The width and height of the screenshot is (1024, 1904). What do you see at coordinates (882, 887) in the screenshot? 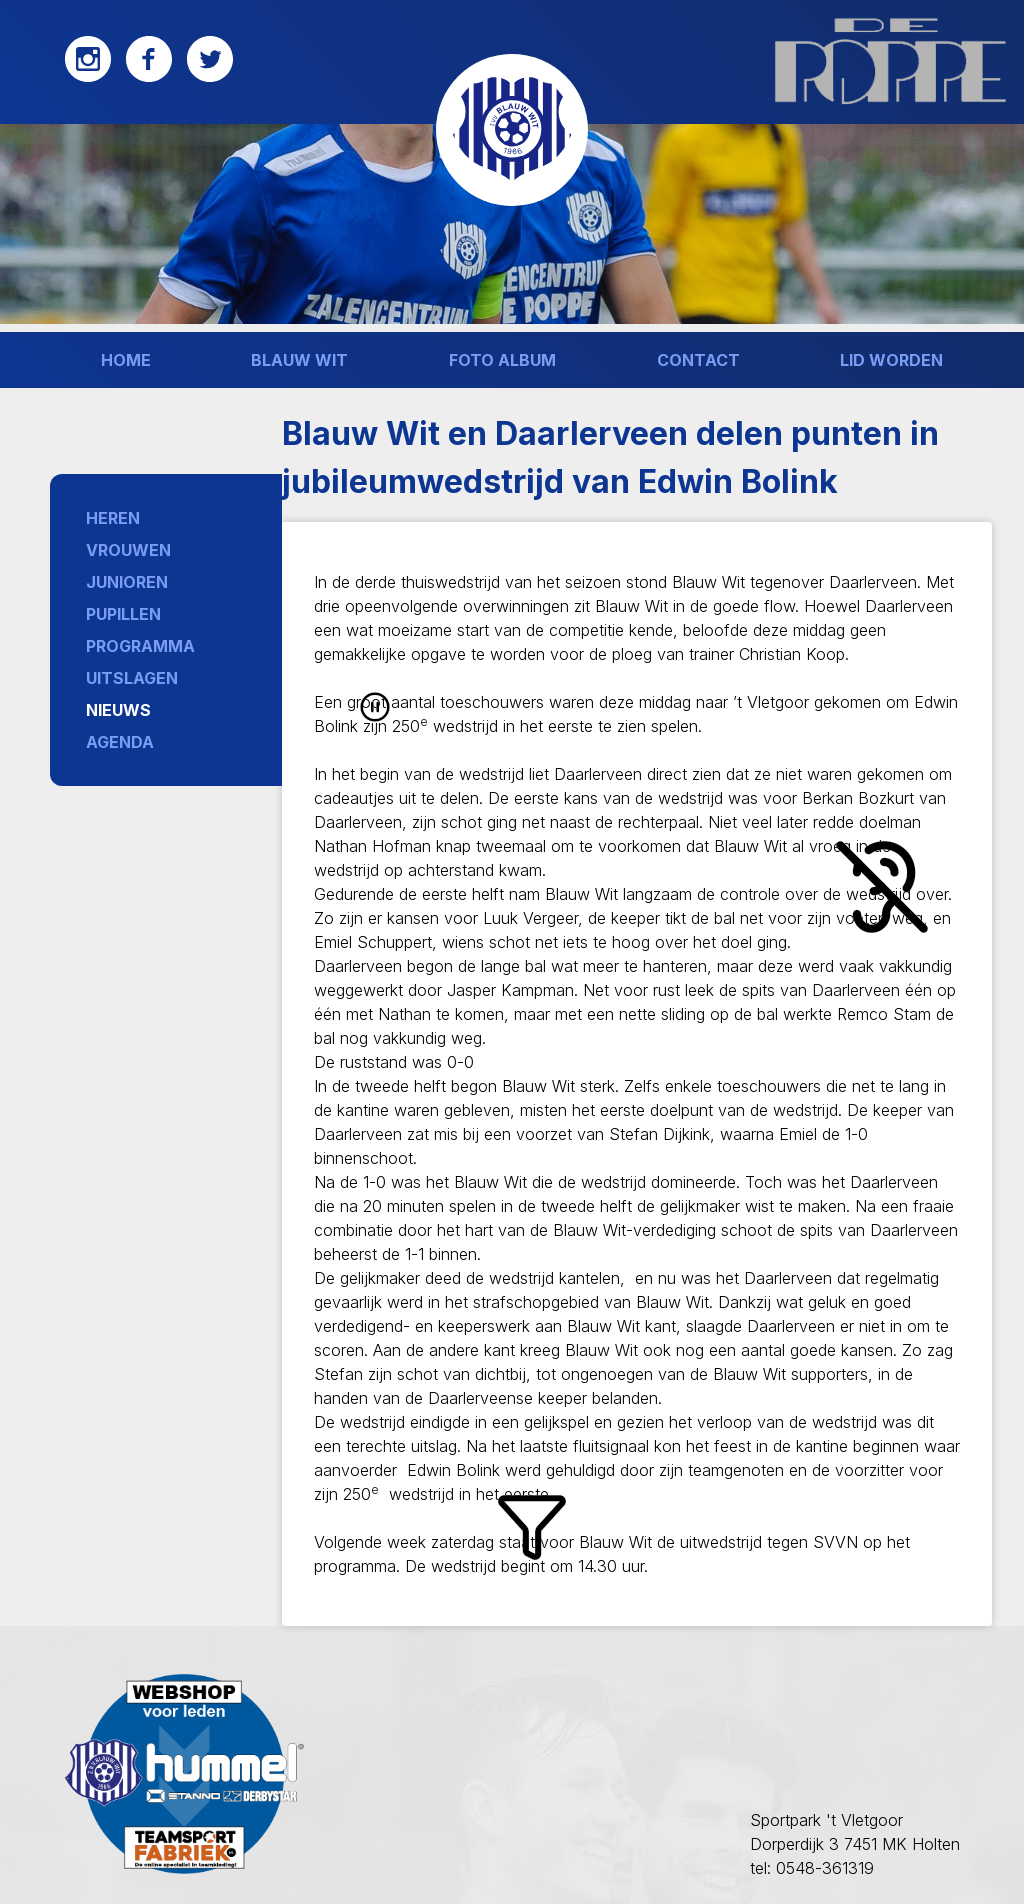
I see `mute audio or disable sound` at bounding box center [882, 887].